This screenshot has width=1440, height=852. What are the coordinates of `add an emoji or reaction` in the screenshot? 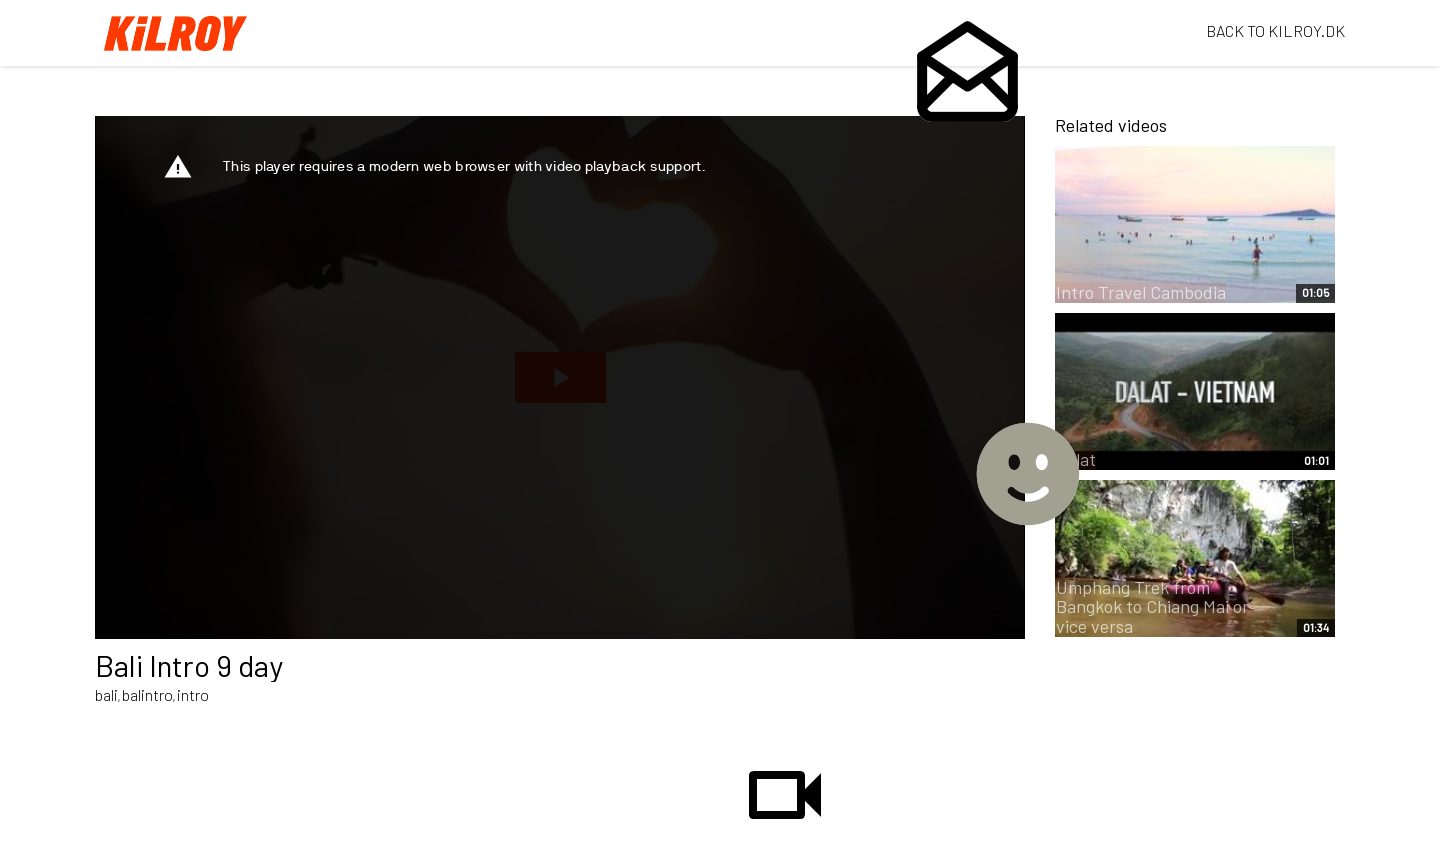 It's located at (1028, 474).